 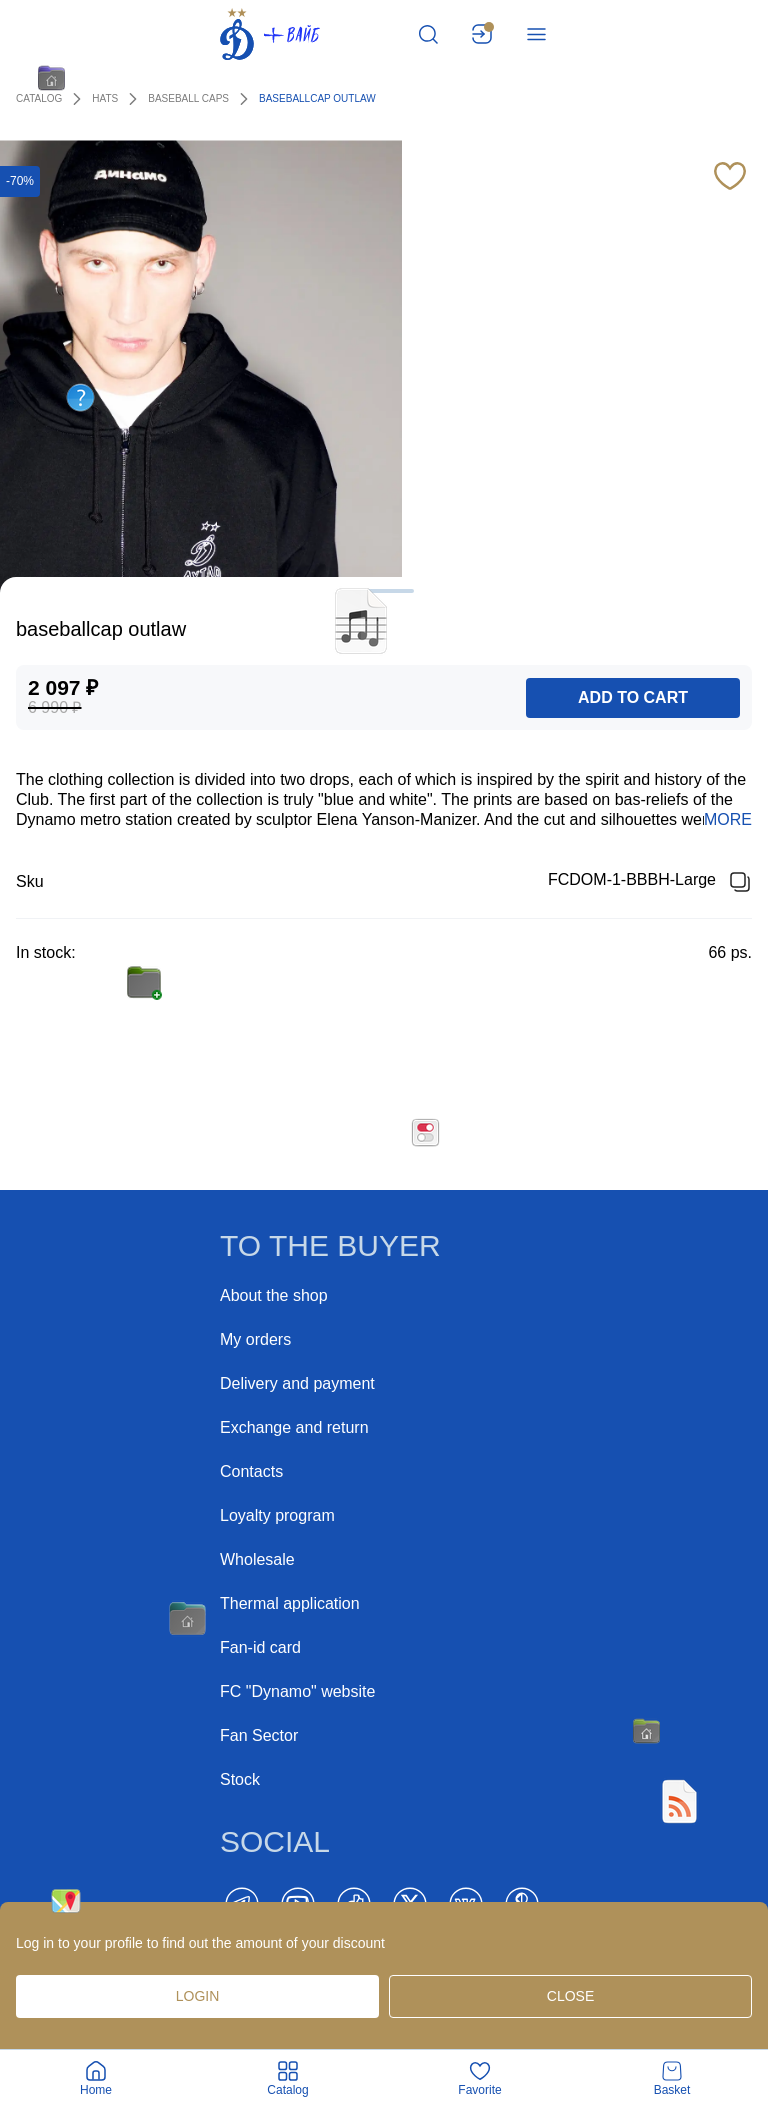 I want to click on an RSS feed file or subscription document, so click(x=679, y=1801).